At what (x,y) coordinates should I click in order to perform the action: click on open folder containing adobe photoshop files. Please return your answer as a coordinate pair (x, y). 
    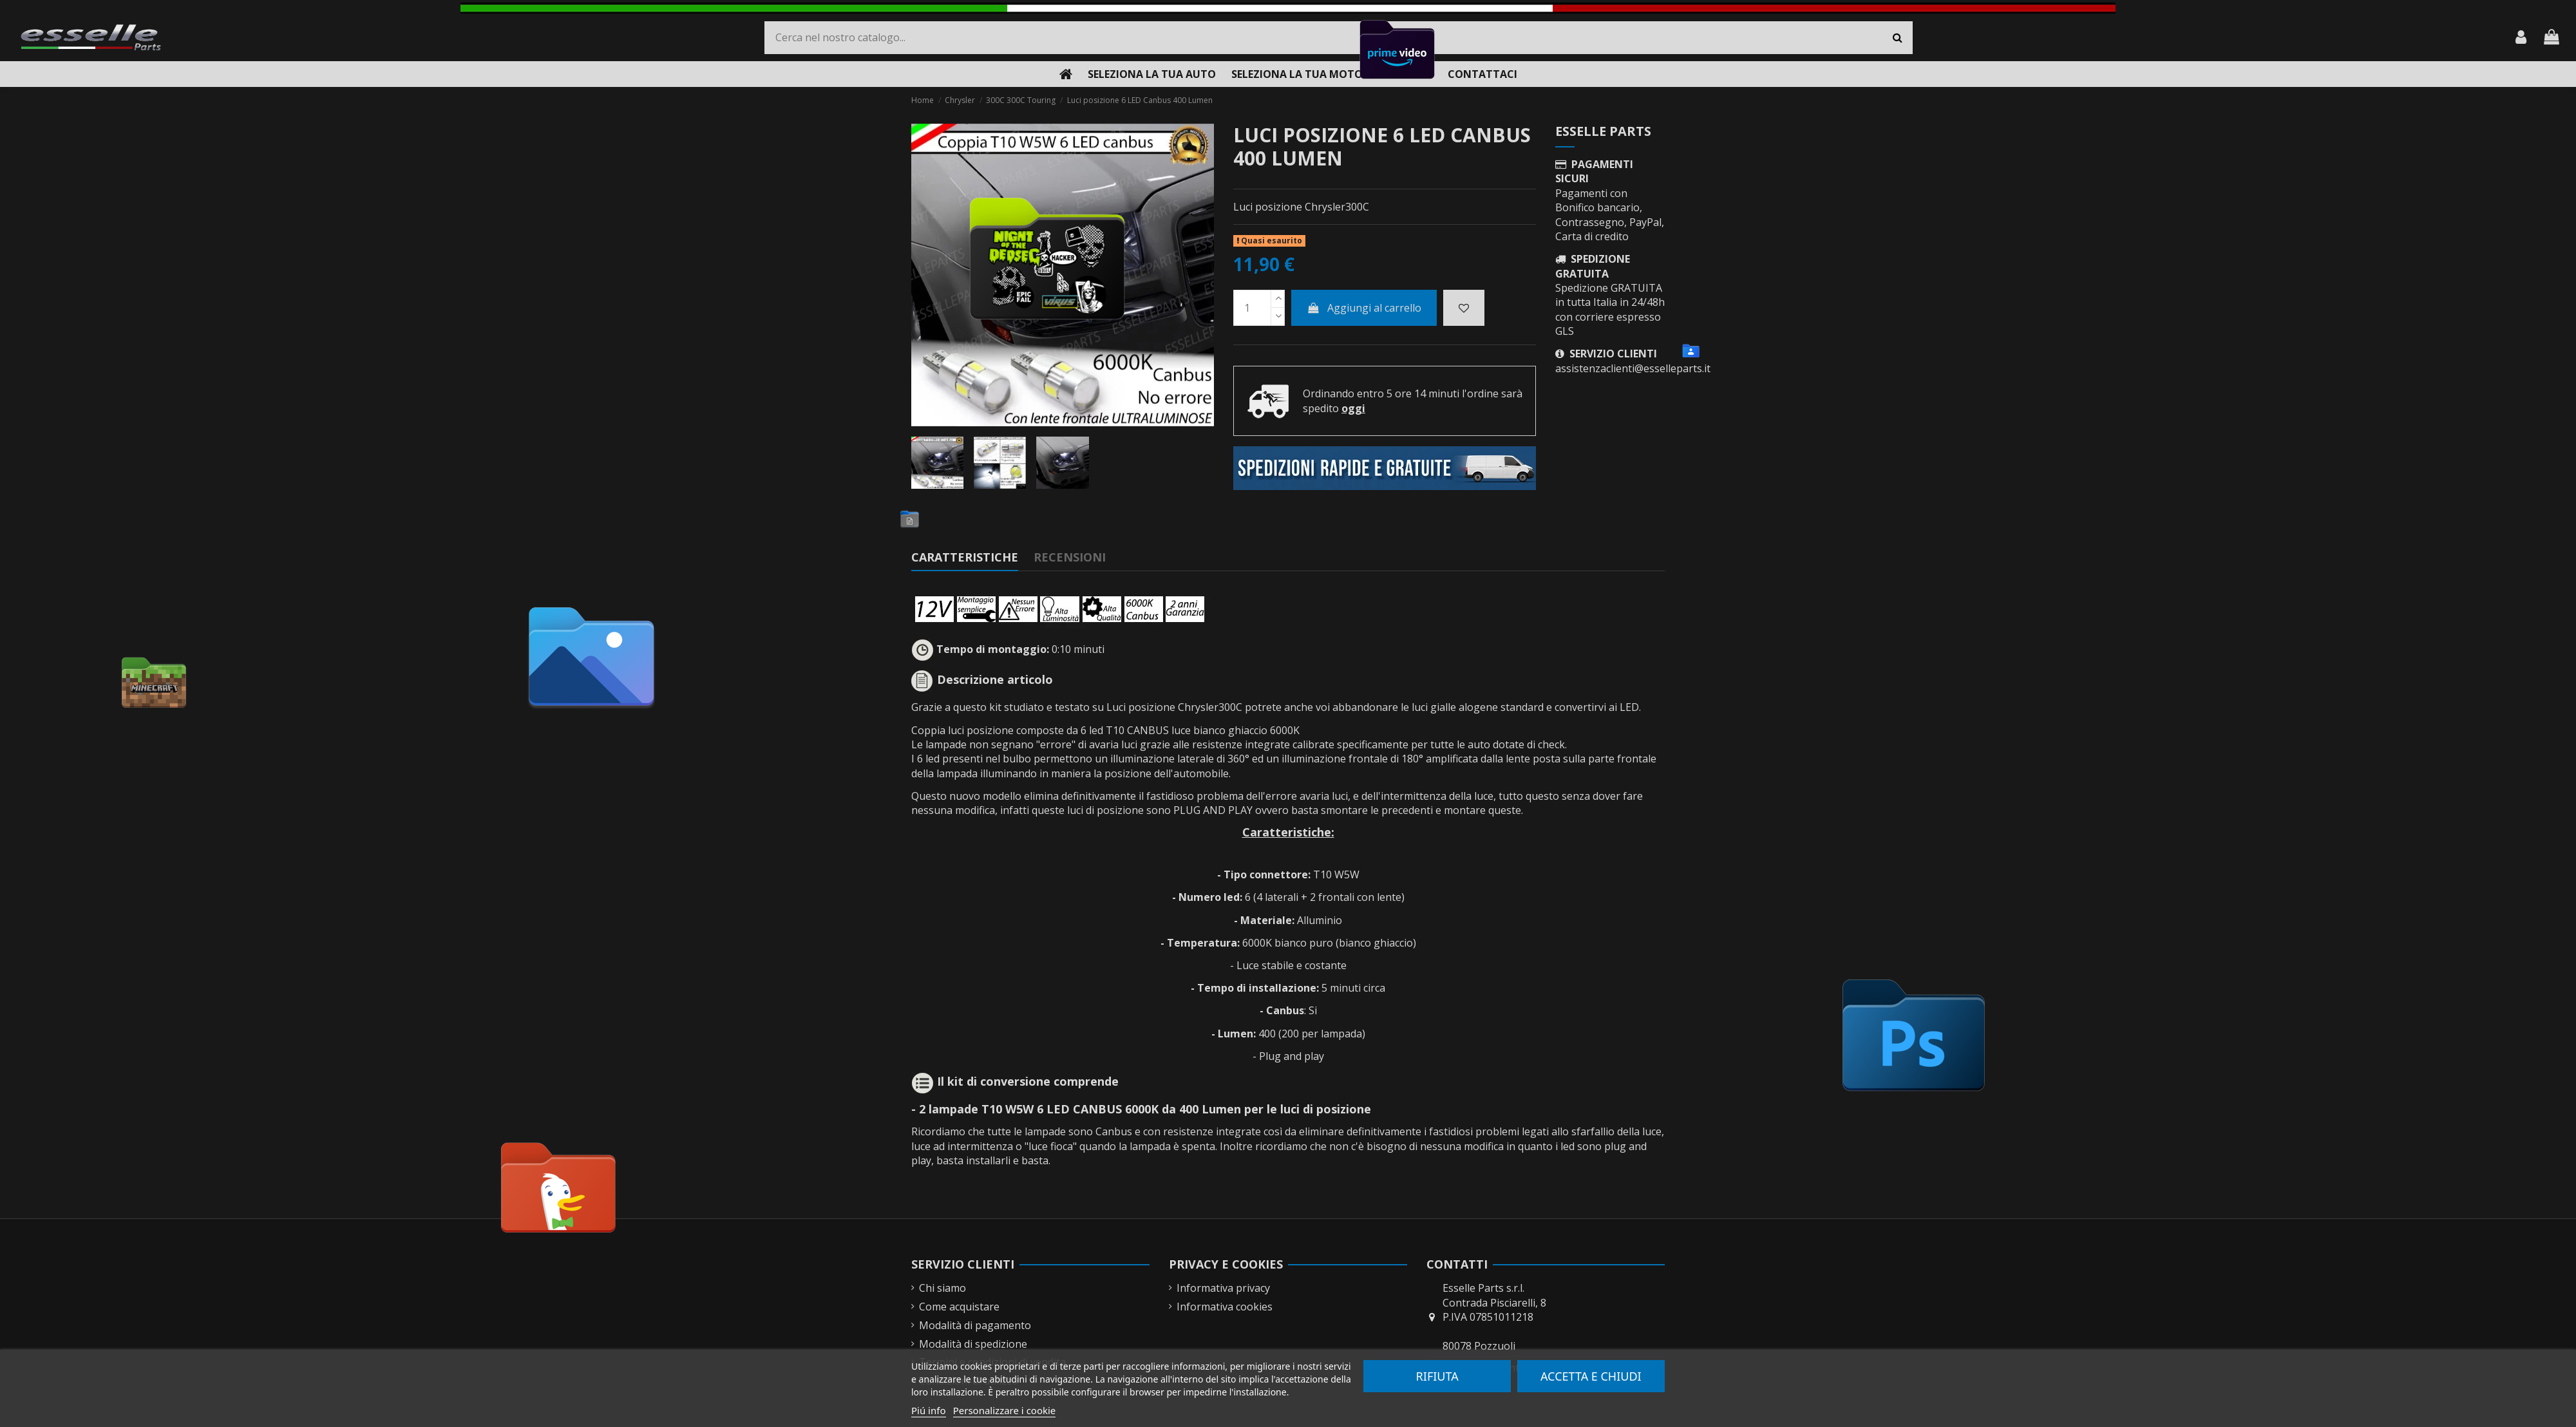
    Looking at the image, I should click on (1913, 1039).